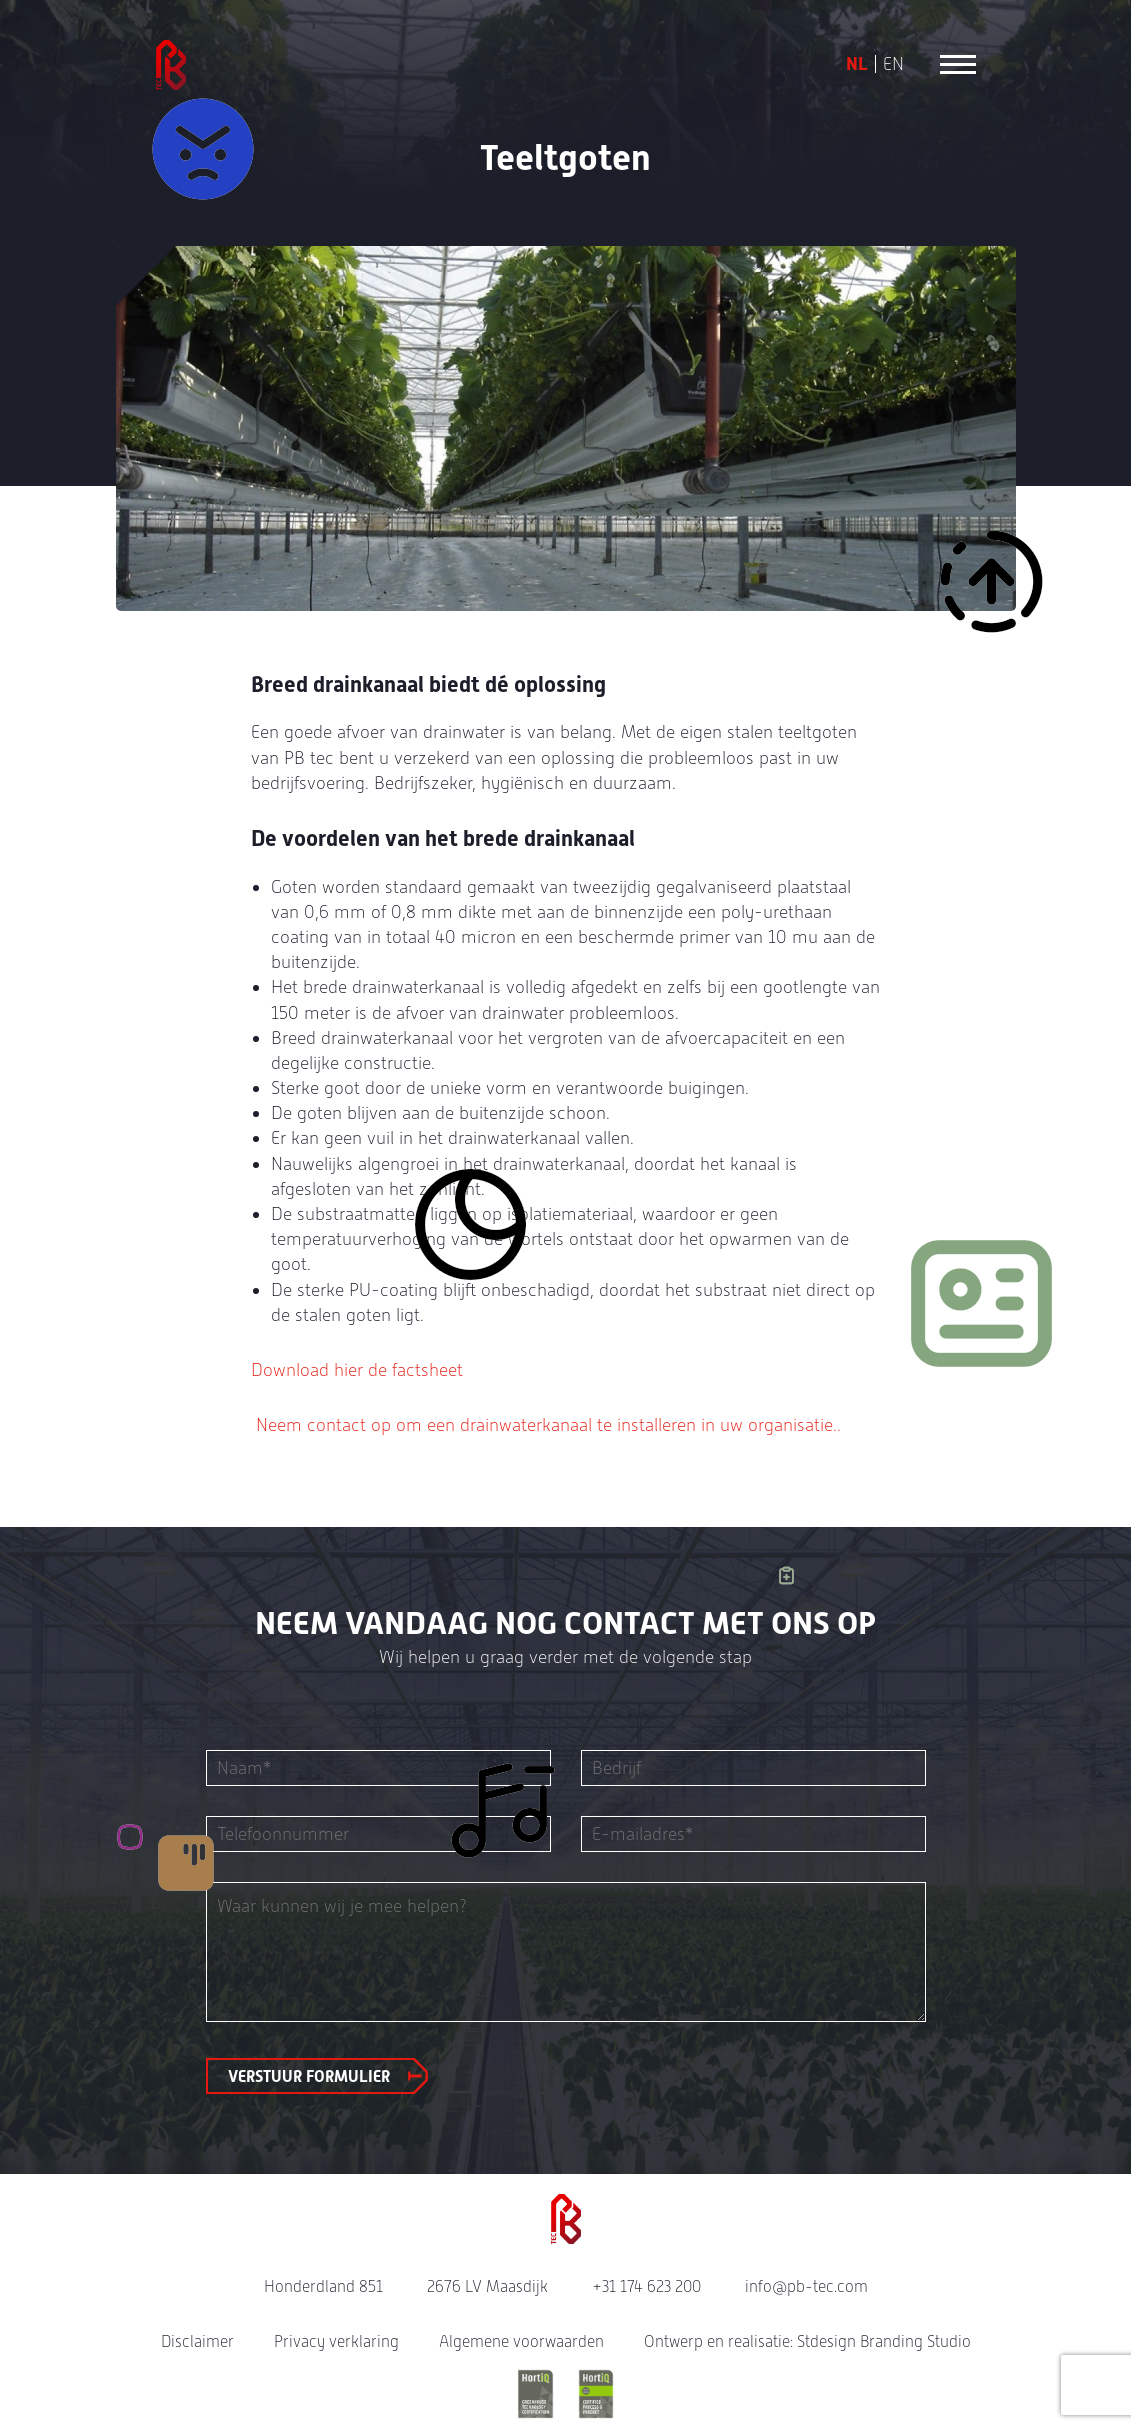 This screenshot has width=1131, height=2429. Describe the element at coordinates (991, 581) in the screenshot. I see `upload in progress` at that location.